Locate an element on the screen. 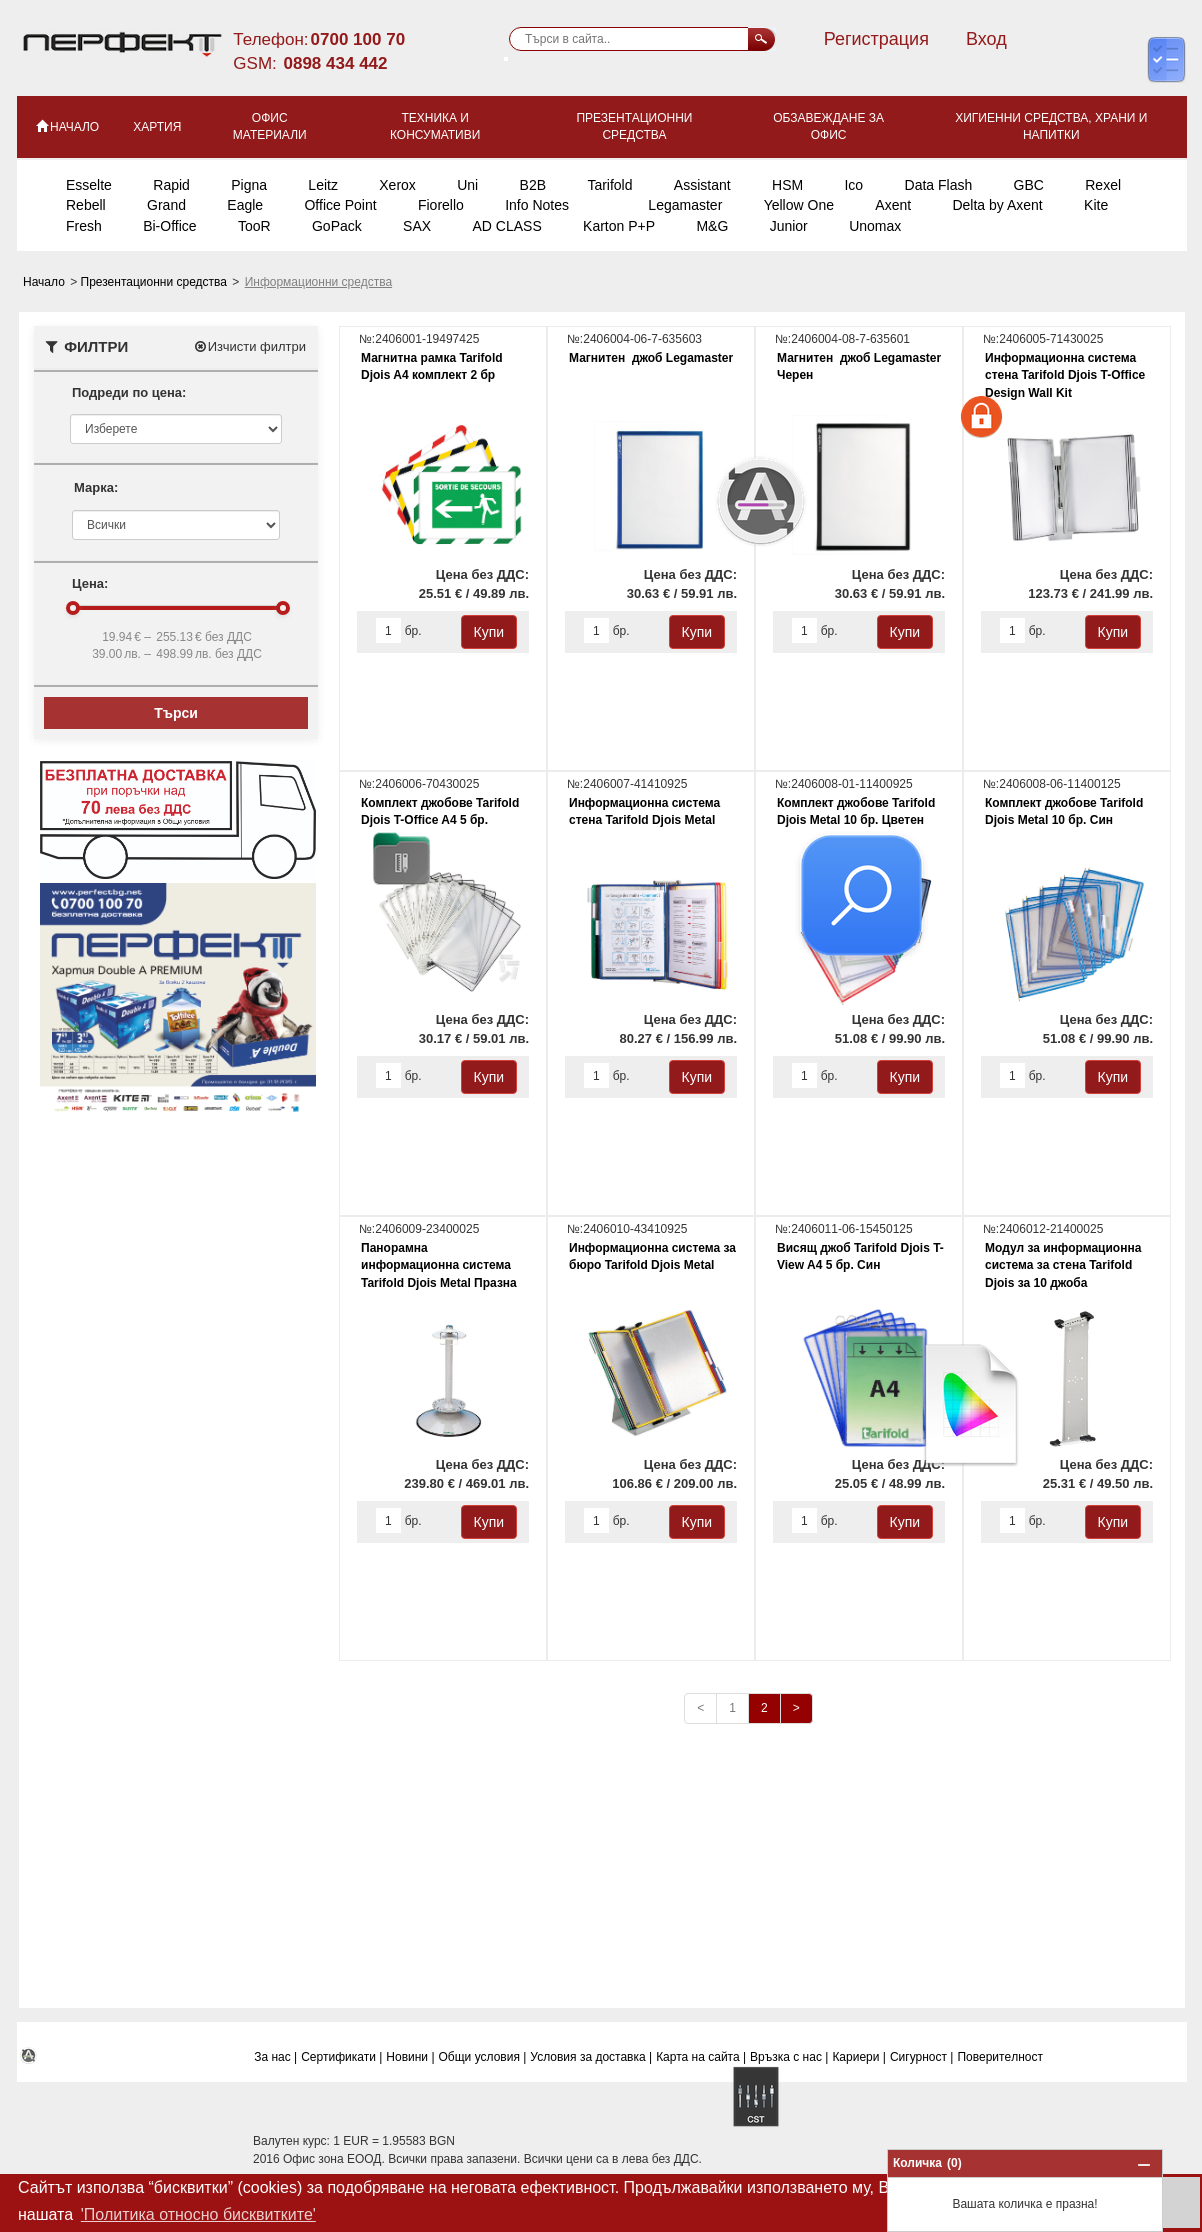 This screenshot has height=2232, width=1202. color profile document for color management is located at coordinates (971, 1407).